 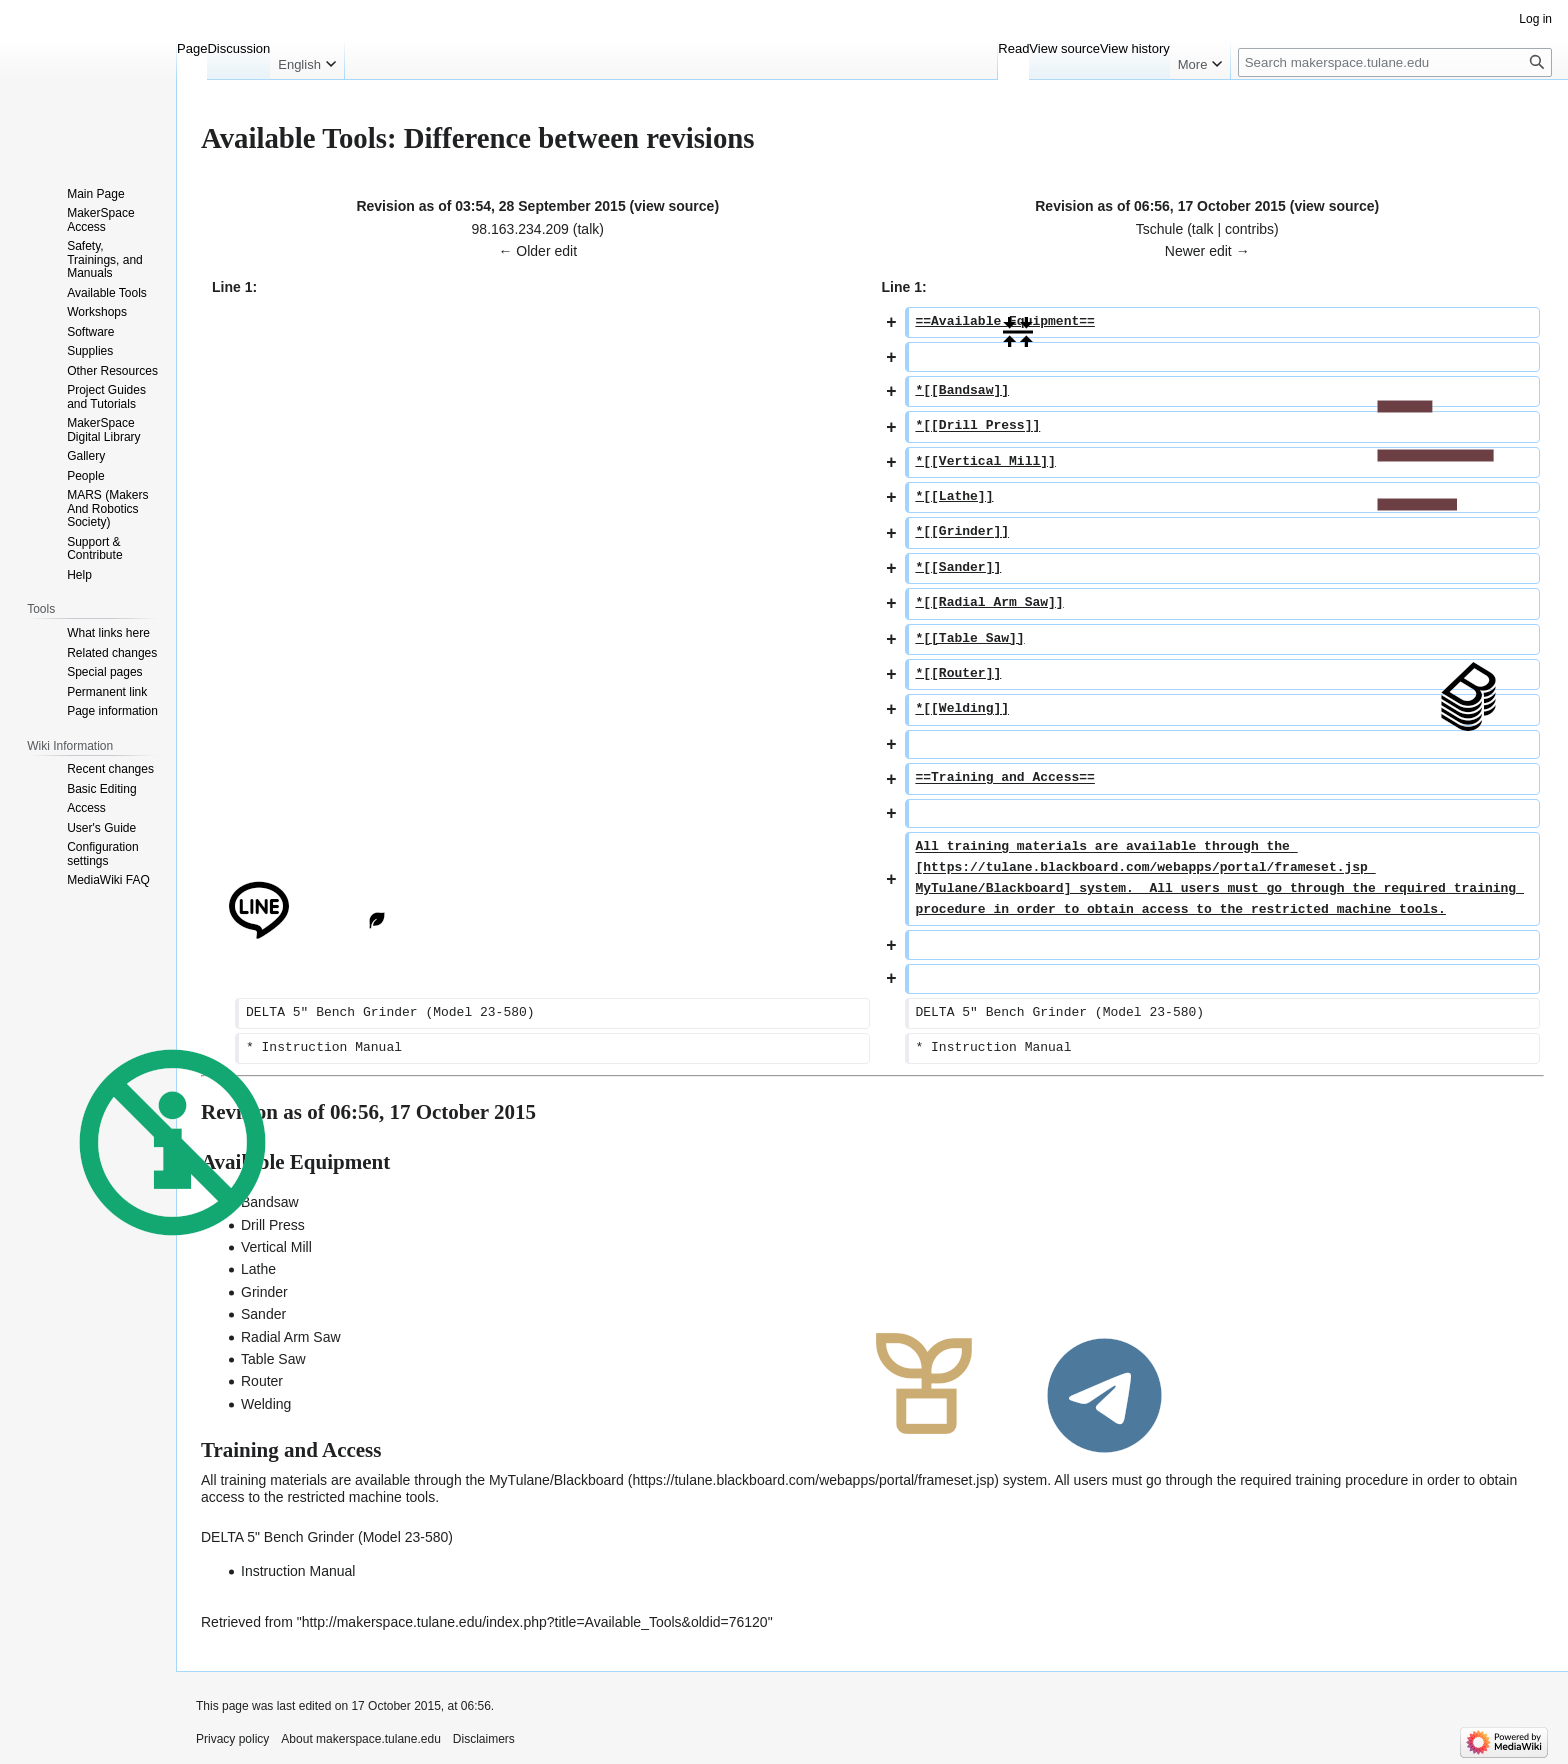 What do you see at coordinates (259, 910) in the screenshot?
I see `open the LINE messaging app` at bounding box center [259, 910].